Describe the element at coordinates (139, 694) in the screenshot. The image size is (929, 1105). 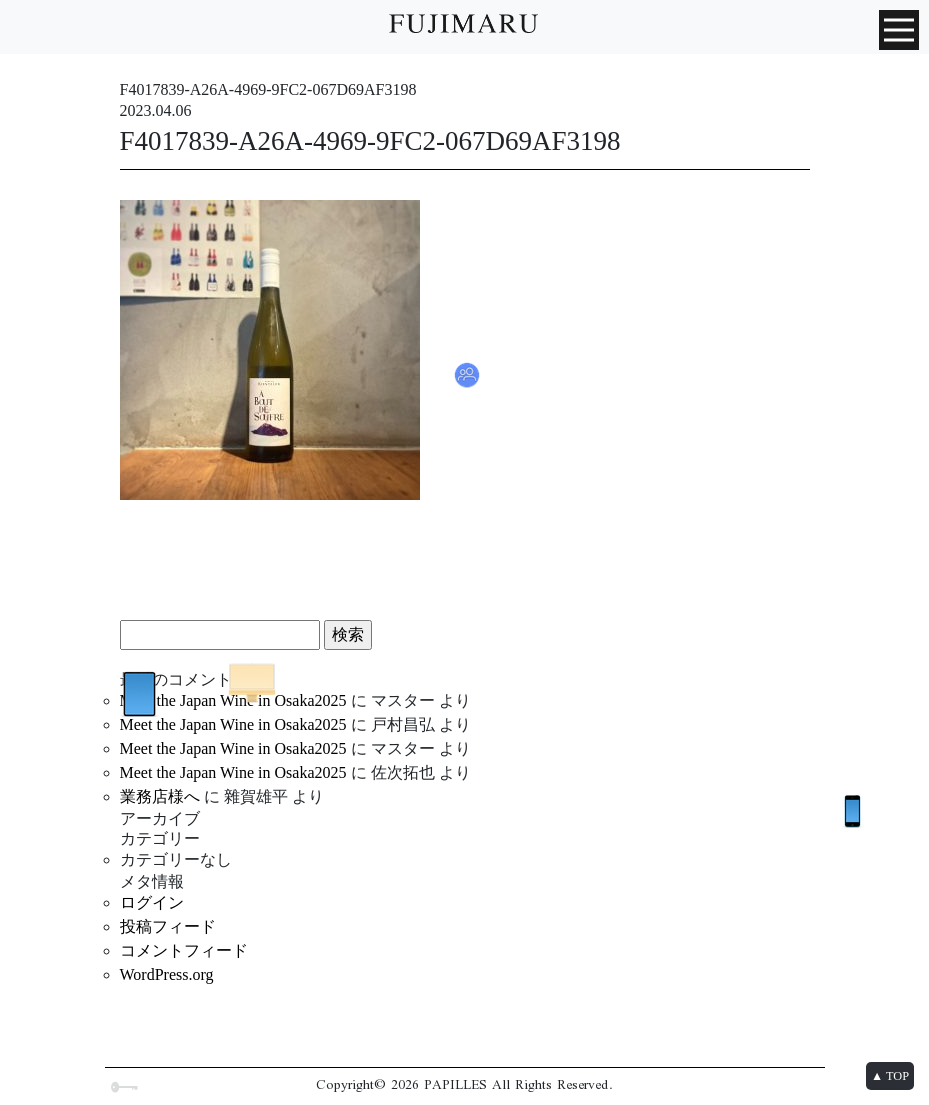
I see `iPad Pro device connected to your system` at that location.